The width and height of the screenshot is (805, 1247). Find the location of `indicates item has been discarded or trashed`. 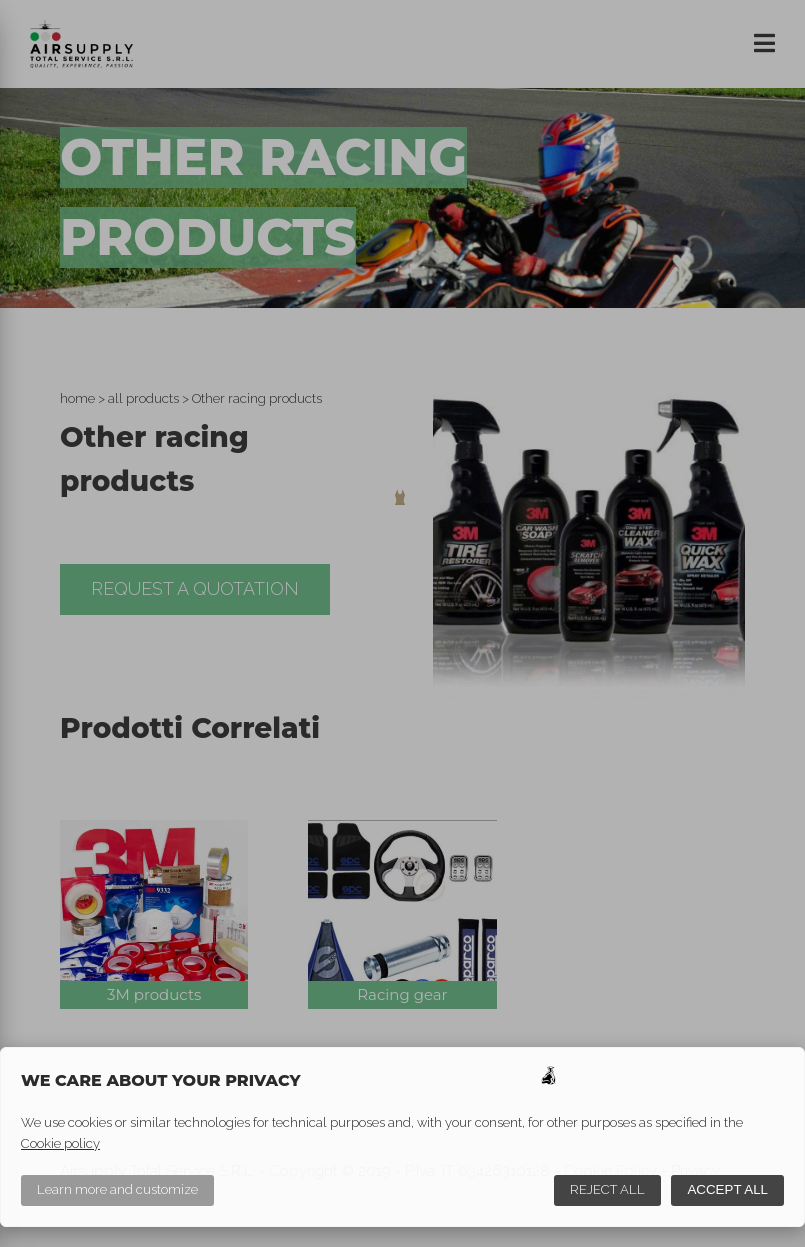

indicates item has been discarded or trashed is located at coordinates (548, 1075).